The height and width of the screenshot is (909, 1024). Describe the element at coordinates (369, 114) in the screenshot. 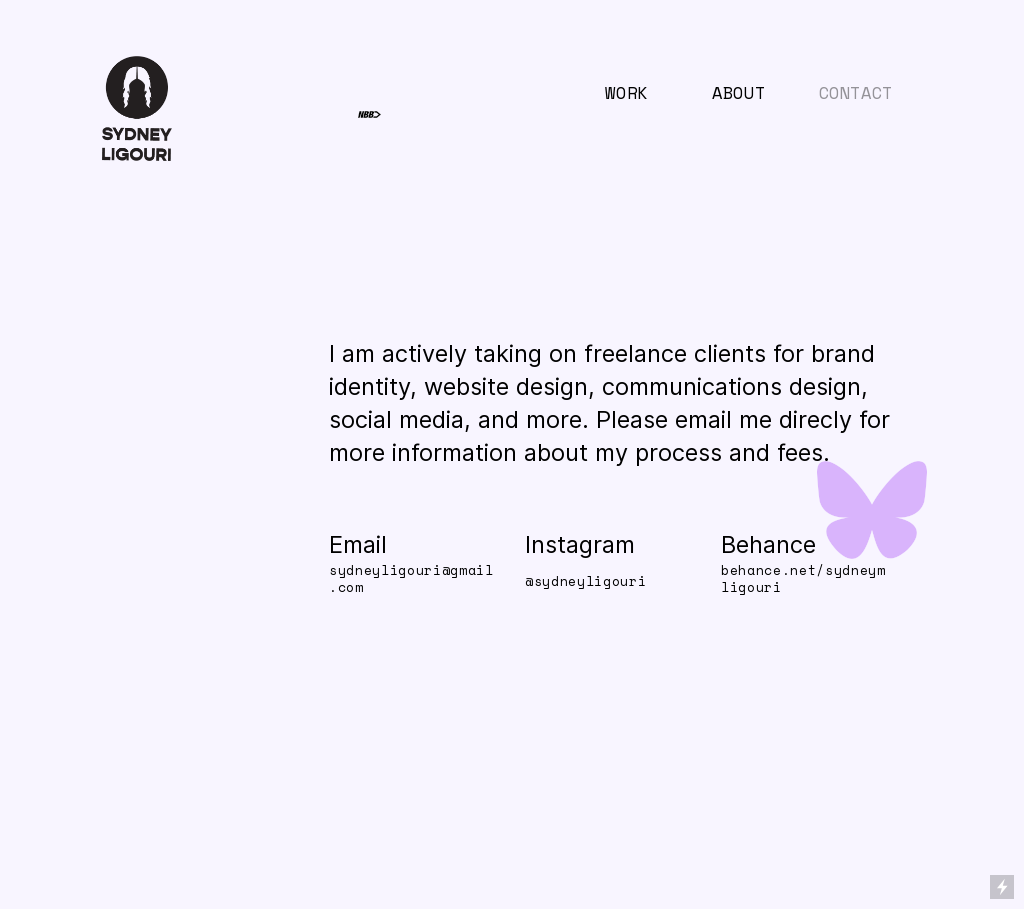

I see `NBB company logo` at that location.